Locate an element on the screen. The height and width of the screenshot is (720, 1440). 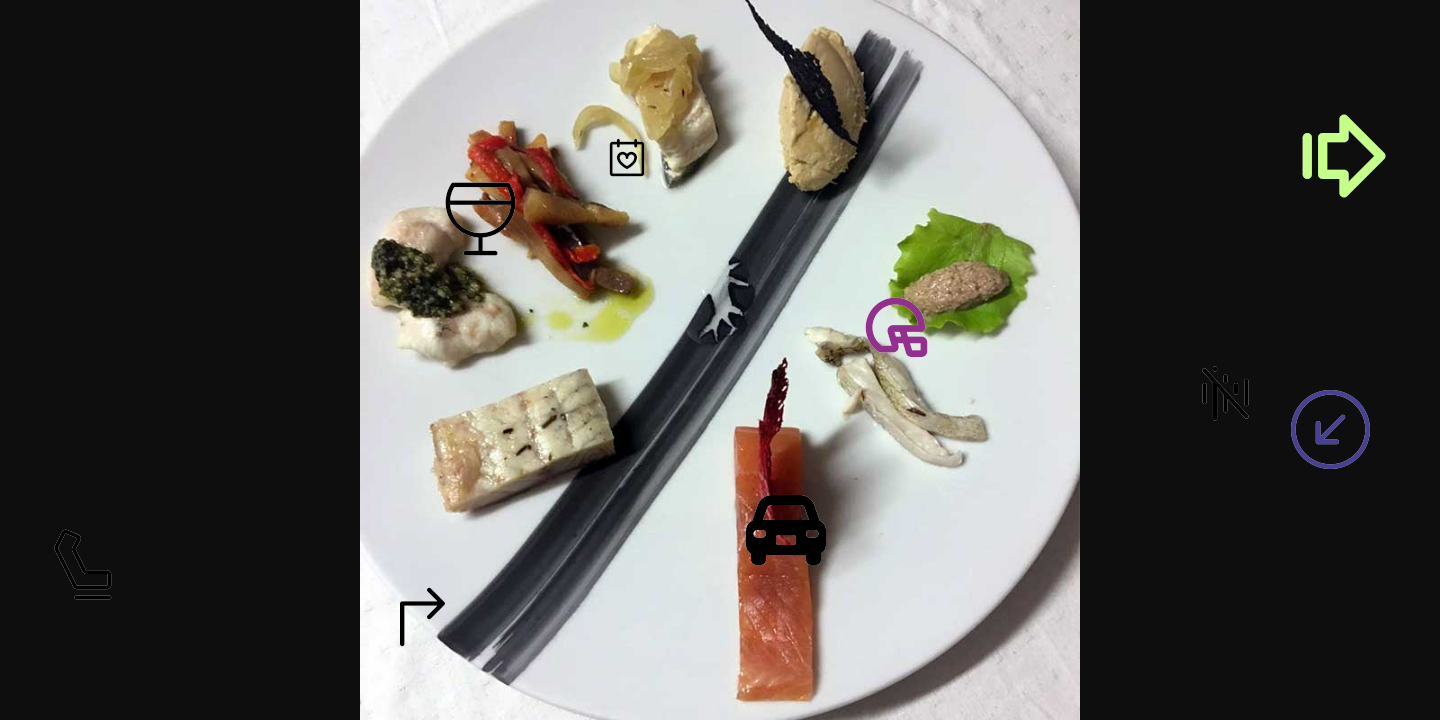
mute or disable audio input is located at coordinates (1225, 393).